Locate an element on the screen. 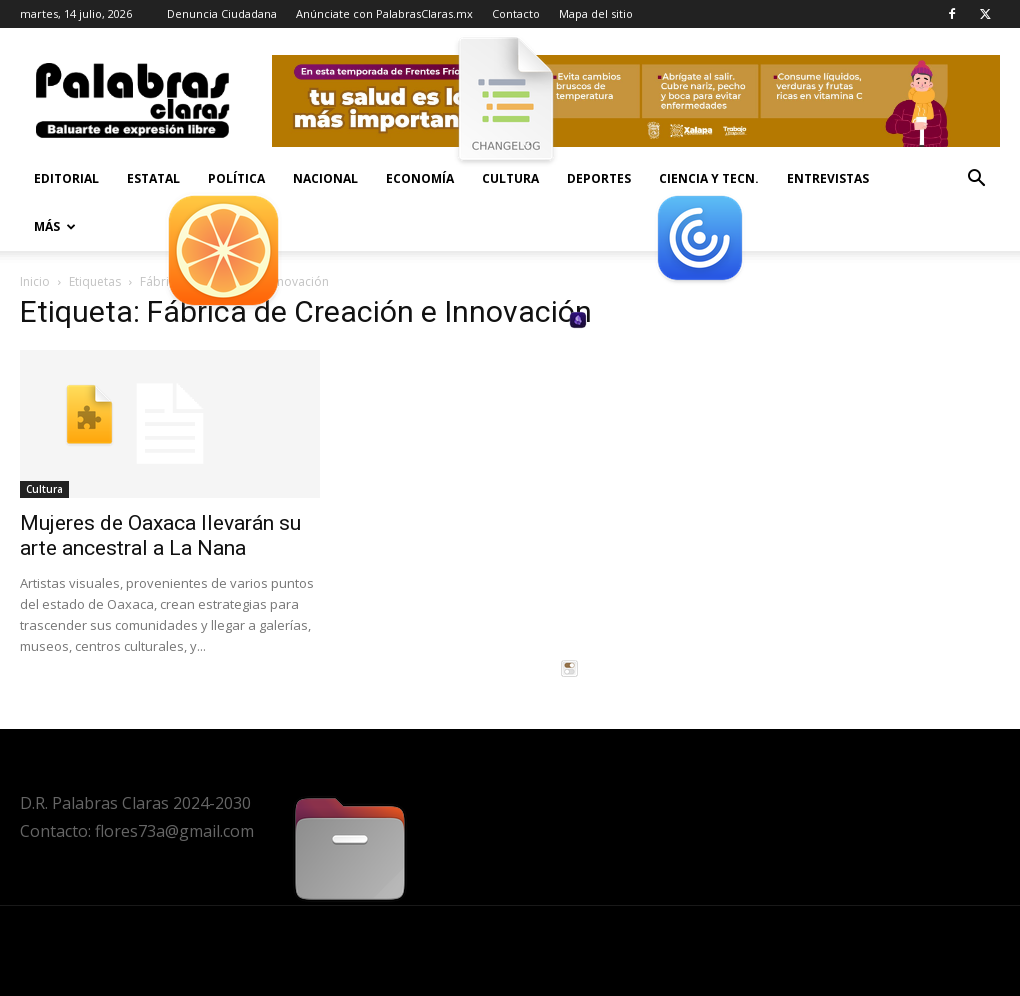  open system settings or preferences is located at coordinates (569, 668).